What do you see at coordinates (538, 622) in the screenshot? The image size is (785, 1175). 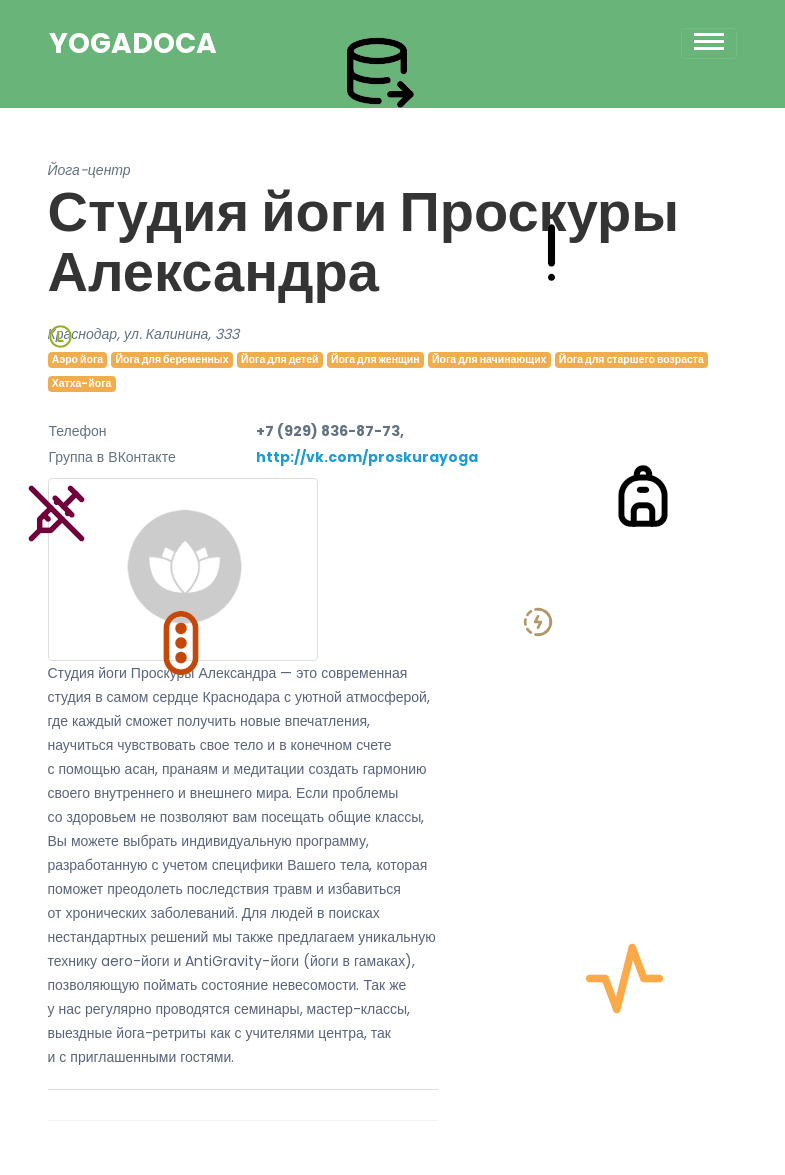 I see `battery is currently charging` at bounding box center [538, 622].